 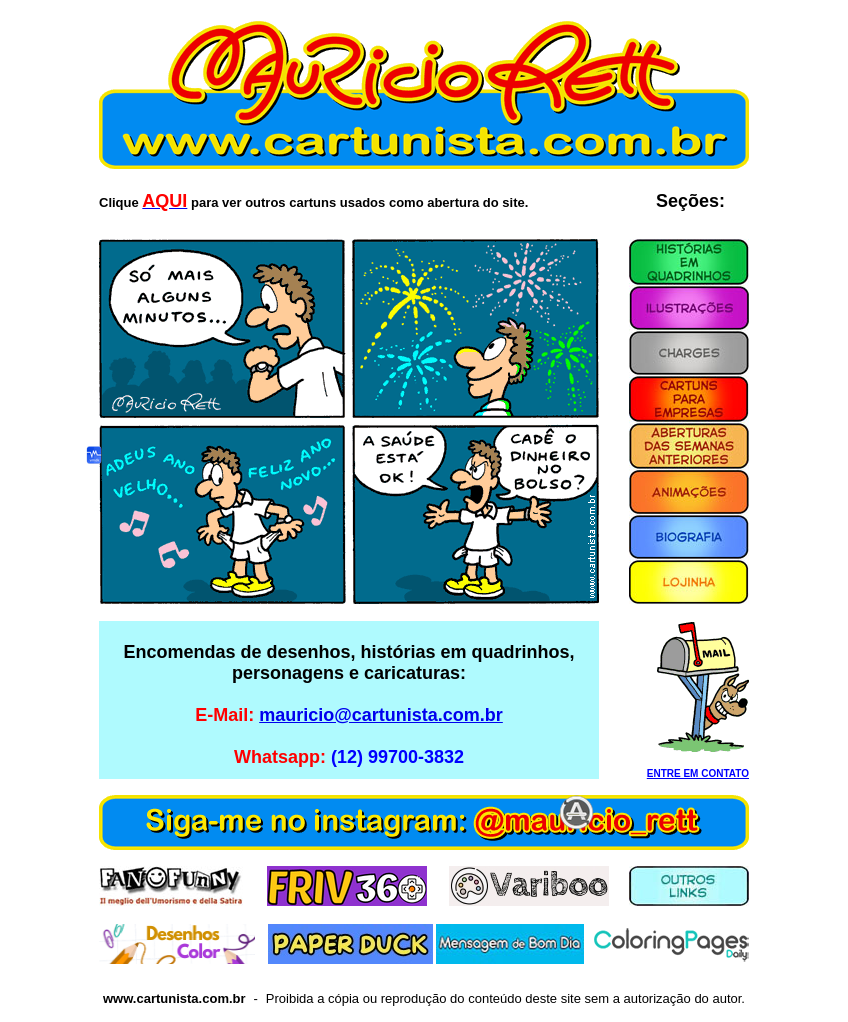 What do you see at coordinates (94, 455) in the screenshot?
I see `a VirtualBox virtual machine disk file` at bounding box center [94, 455].